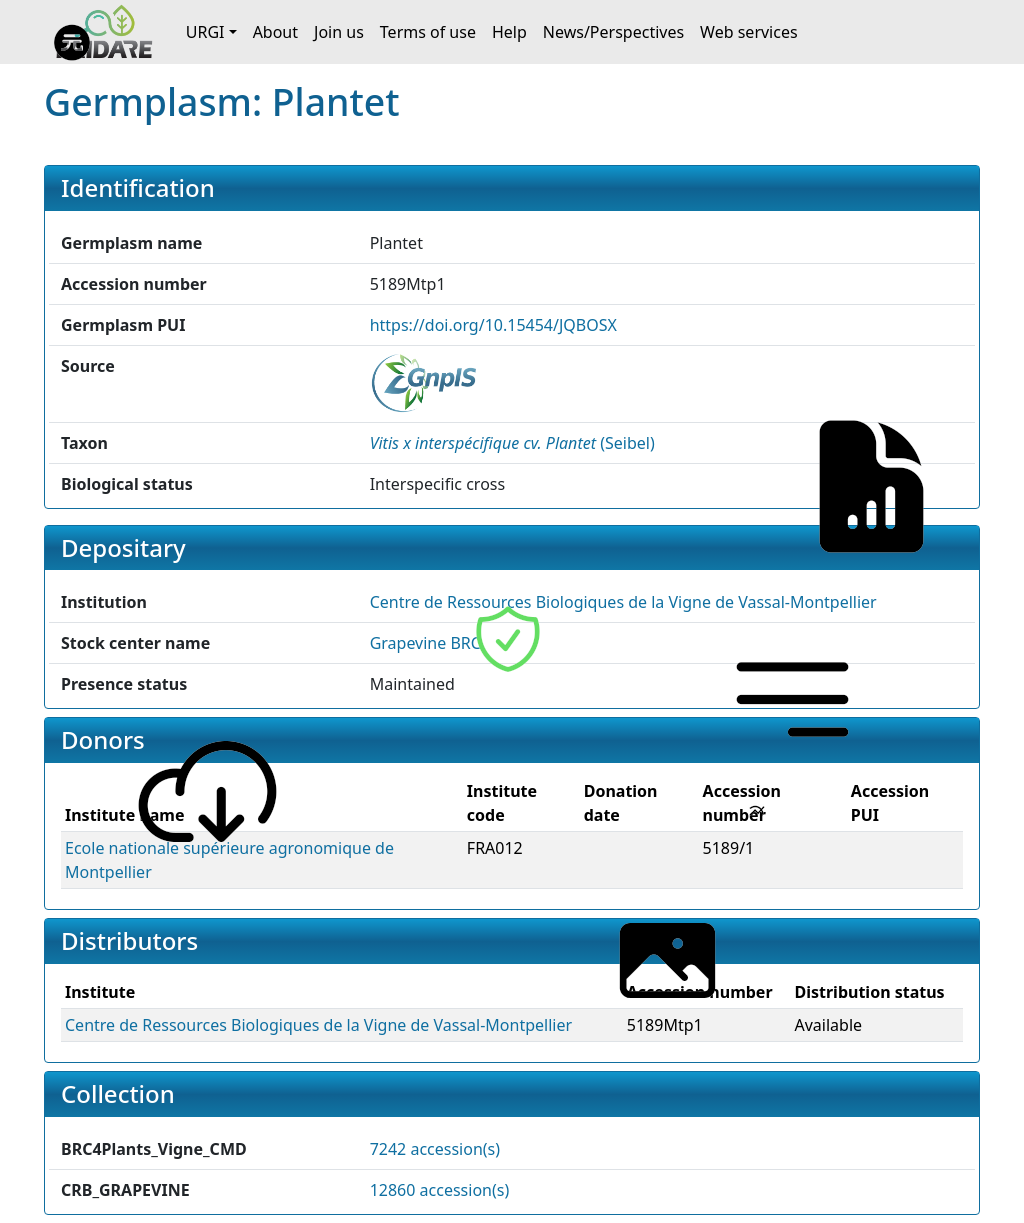 The width and height of the screenshot is (1024, 1223). I want to click on view multi-series data trends, so click(757, 811).